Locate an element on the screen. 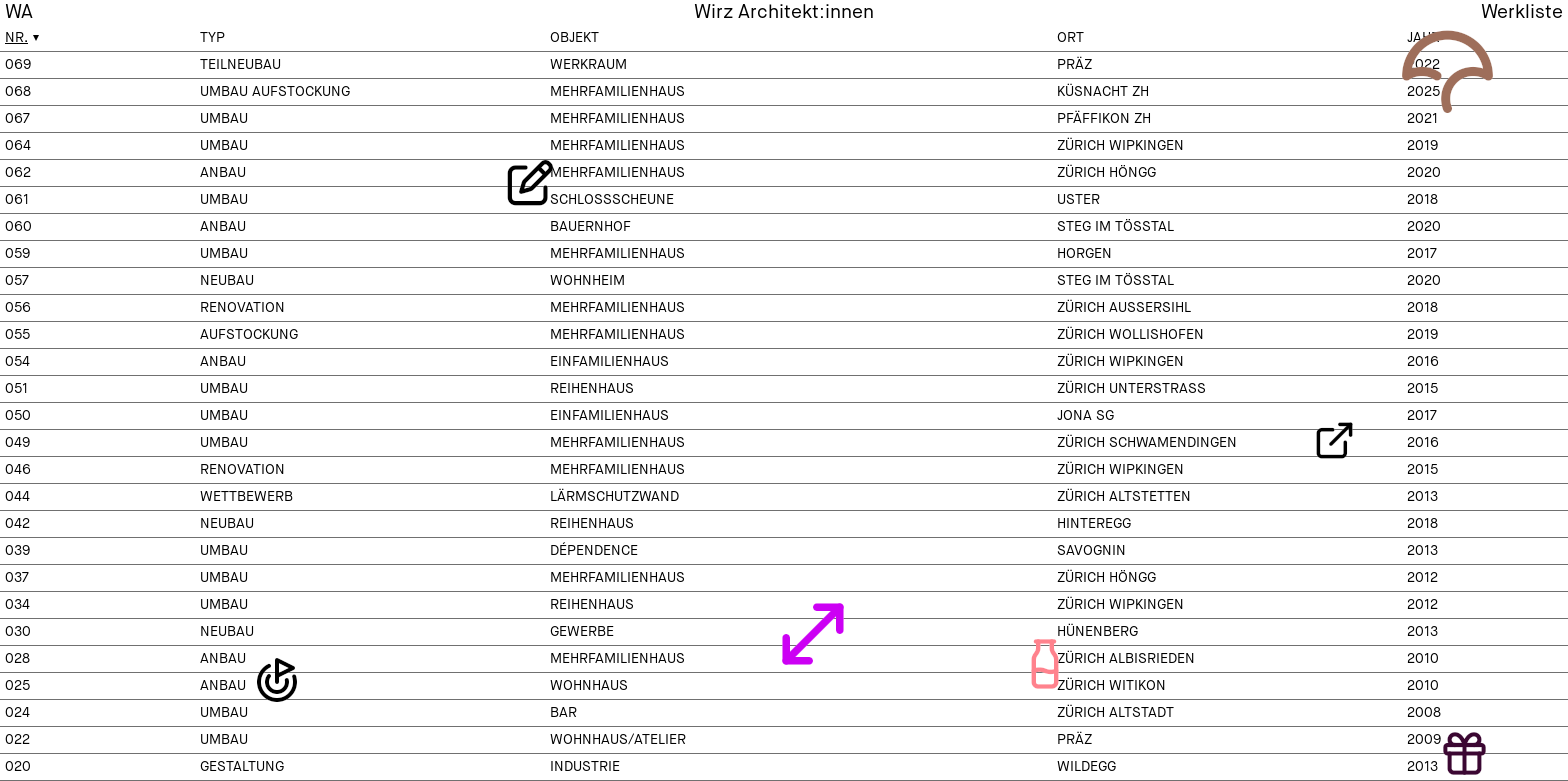  view or redeem a gift is located at coordinates (1464, 753).